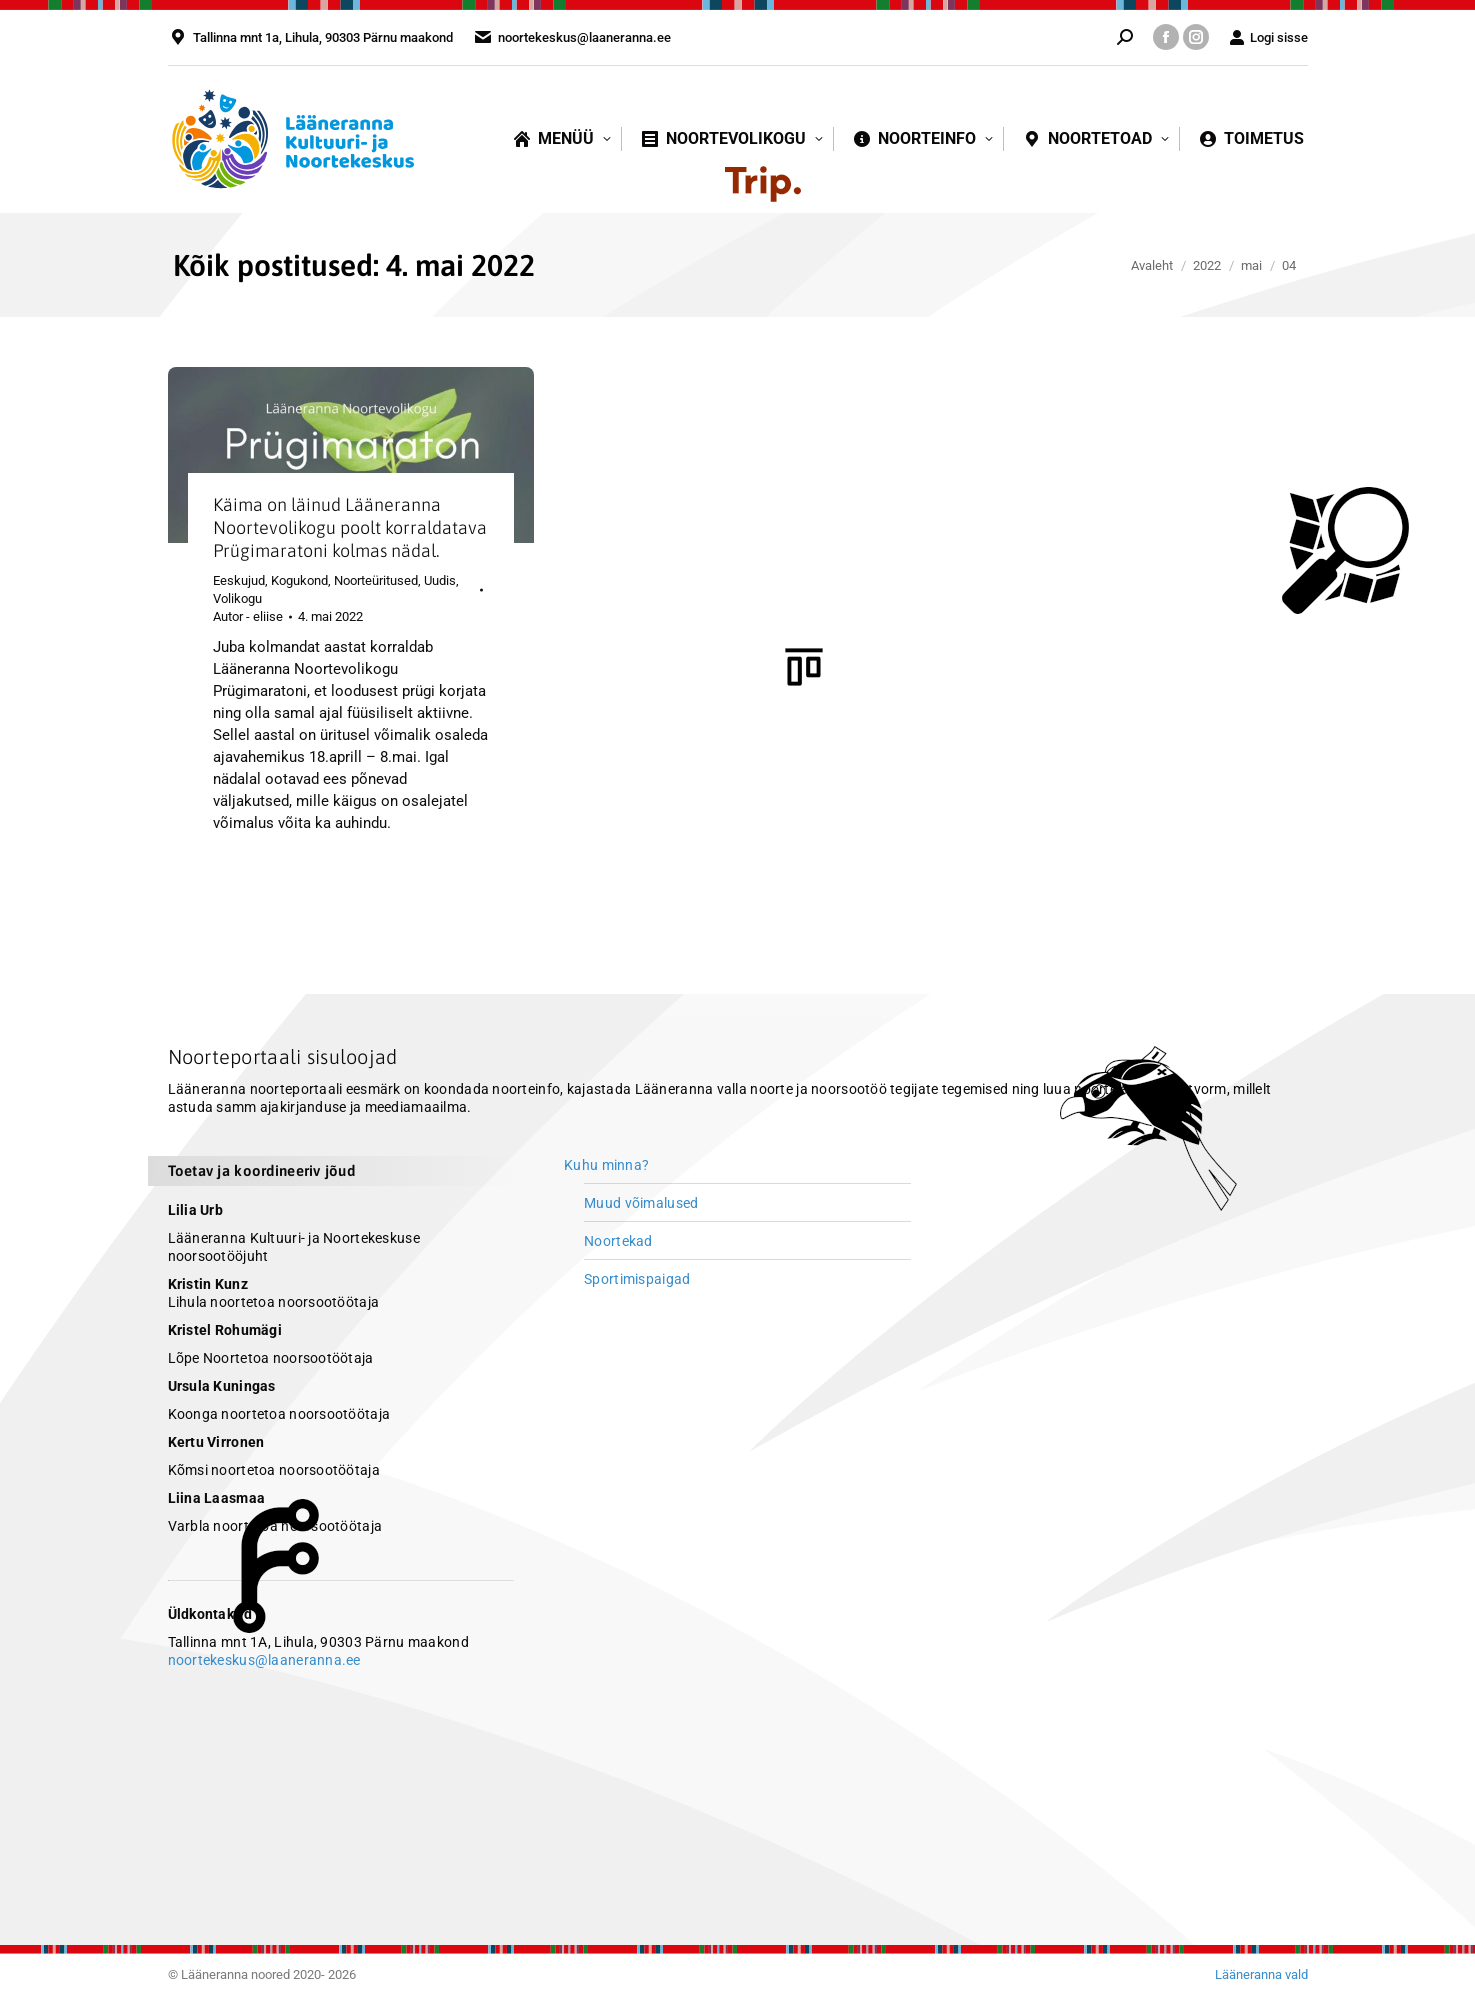 The height and width of the screenshot is (2005, 1475). Describe the element at coordinates (1148, 1128) in the screenshot. I see `link to Gerrit code review platform` at that location.